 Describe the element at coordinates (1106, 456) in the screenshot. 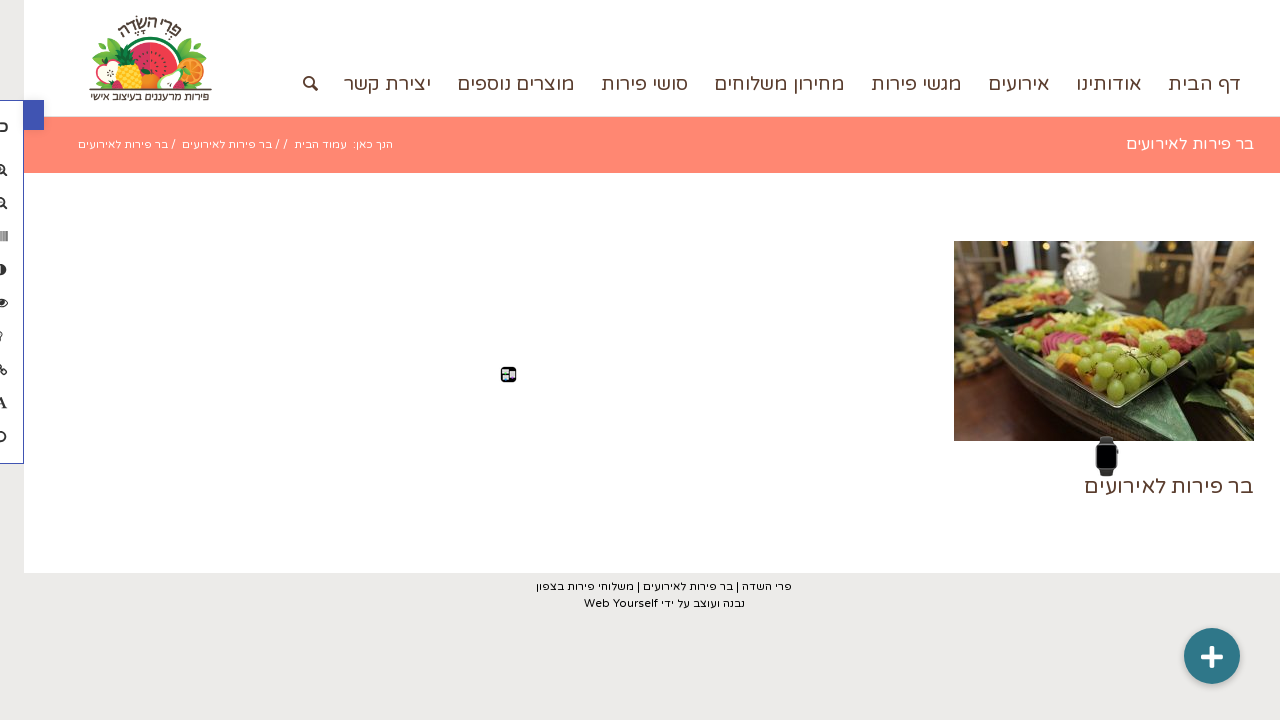

I see `apple watch se 2 device icon` at that location.